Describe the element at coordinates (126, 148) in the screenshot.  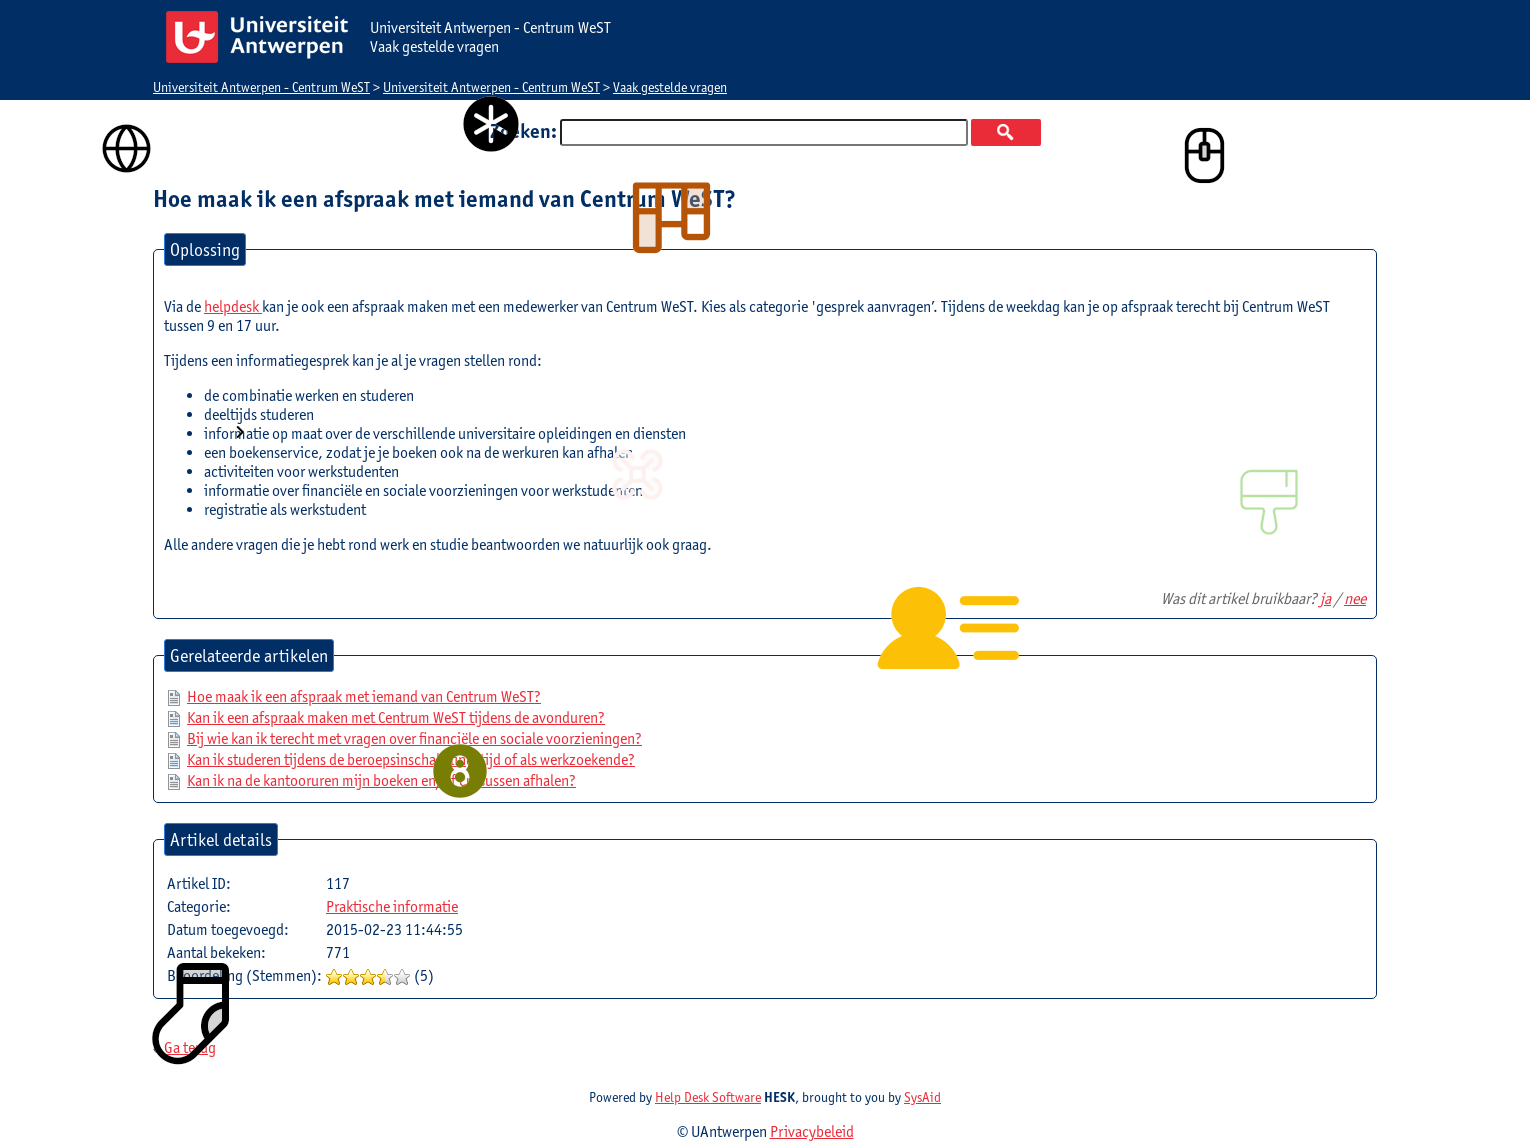
I see `access website or browse the web` at that location.